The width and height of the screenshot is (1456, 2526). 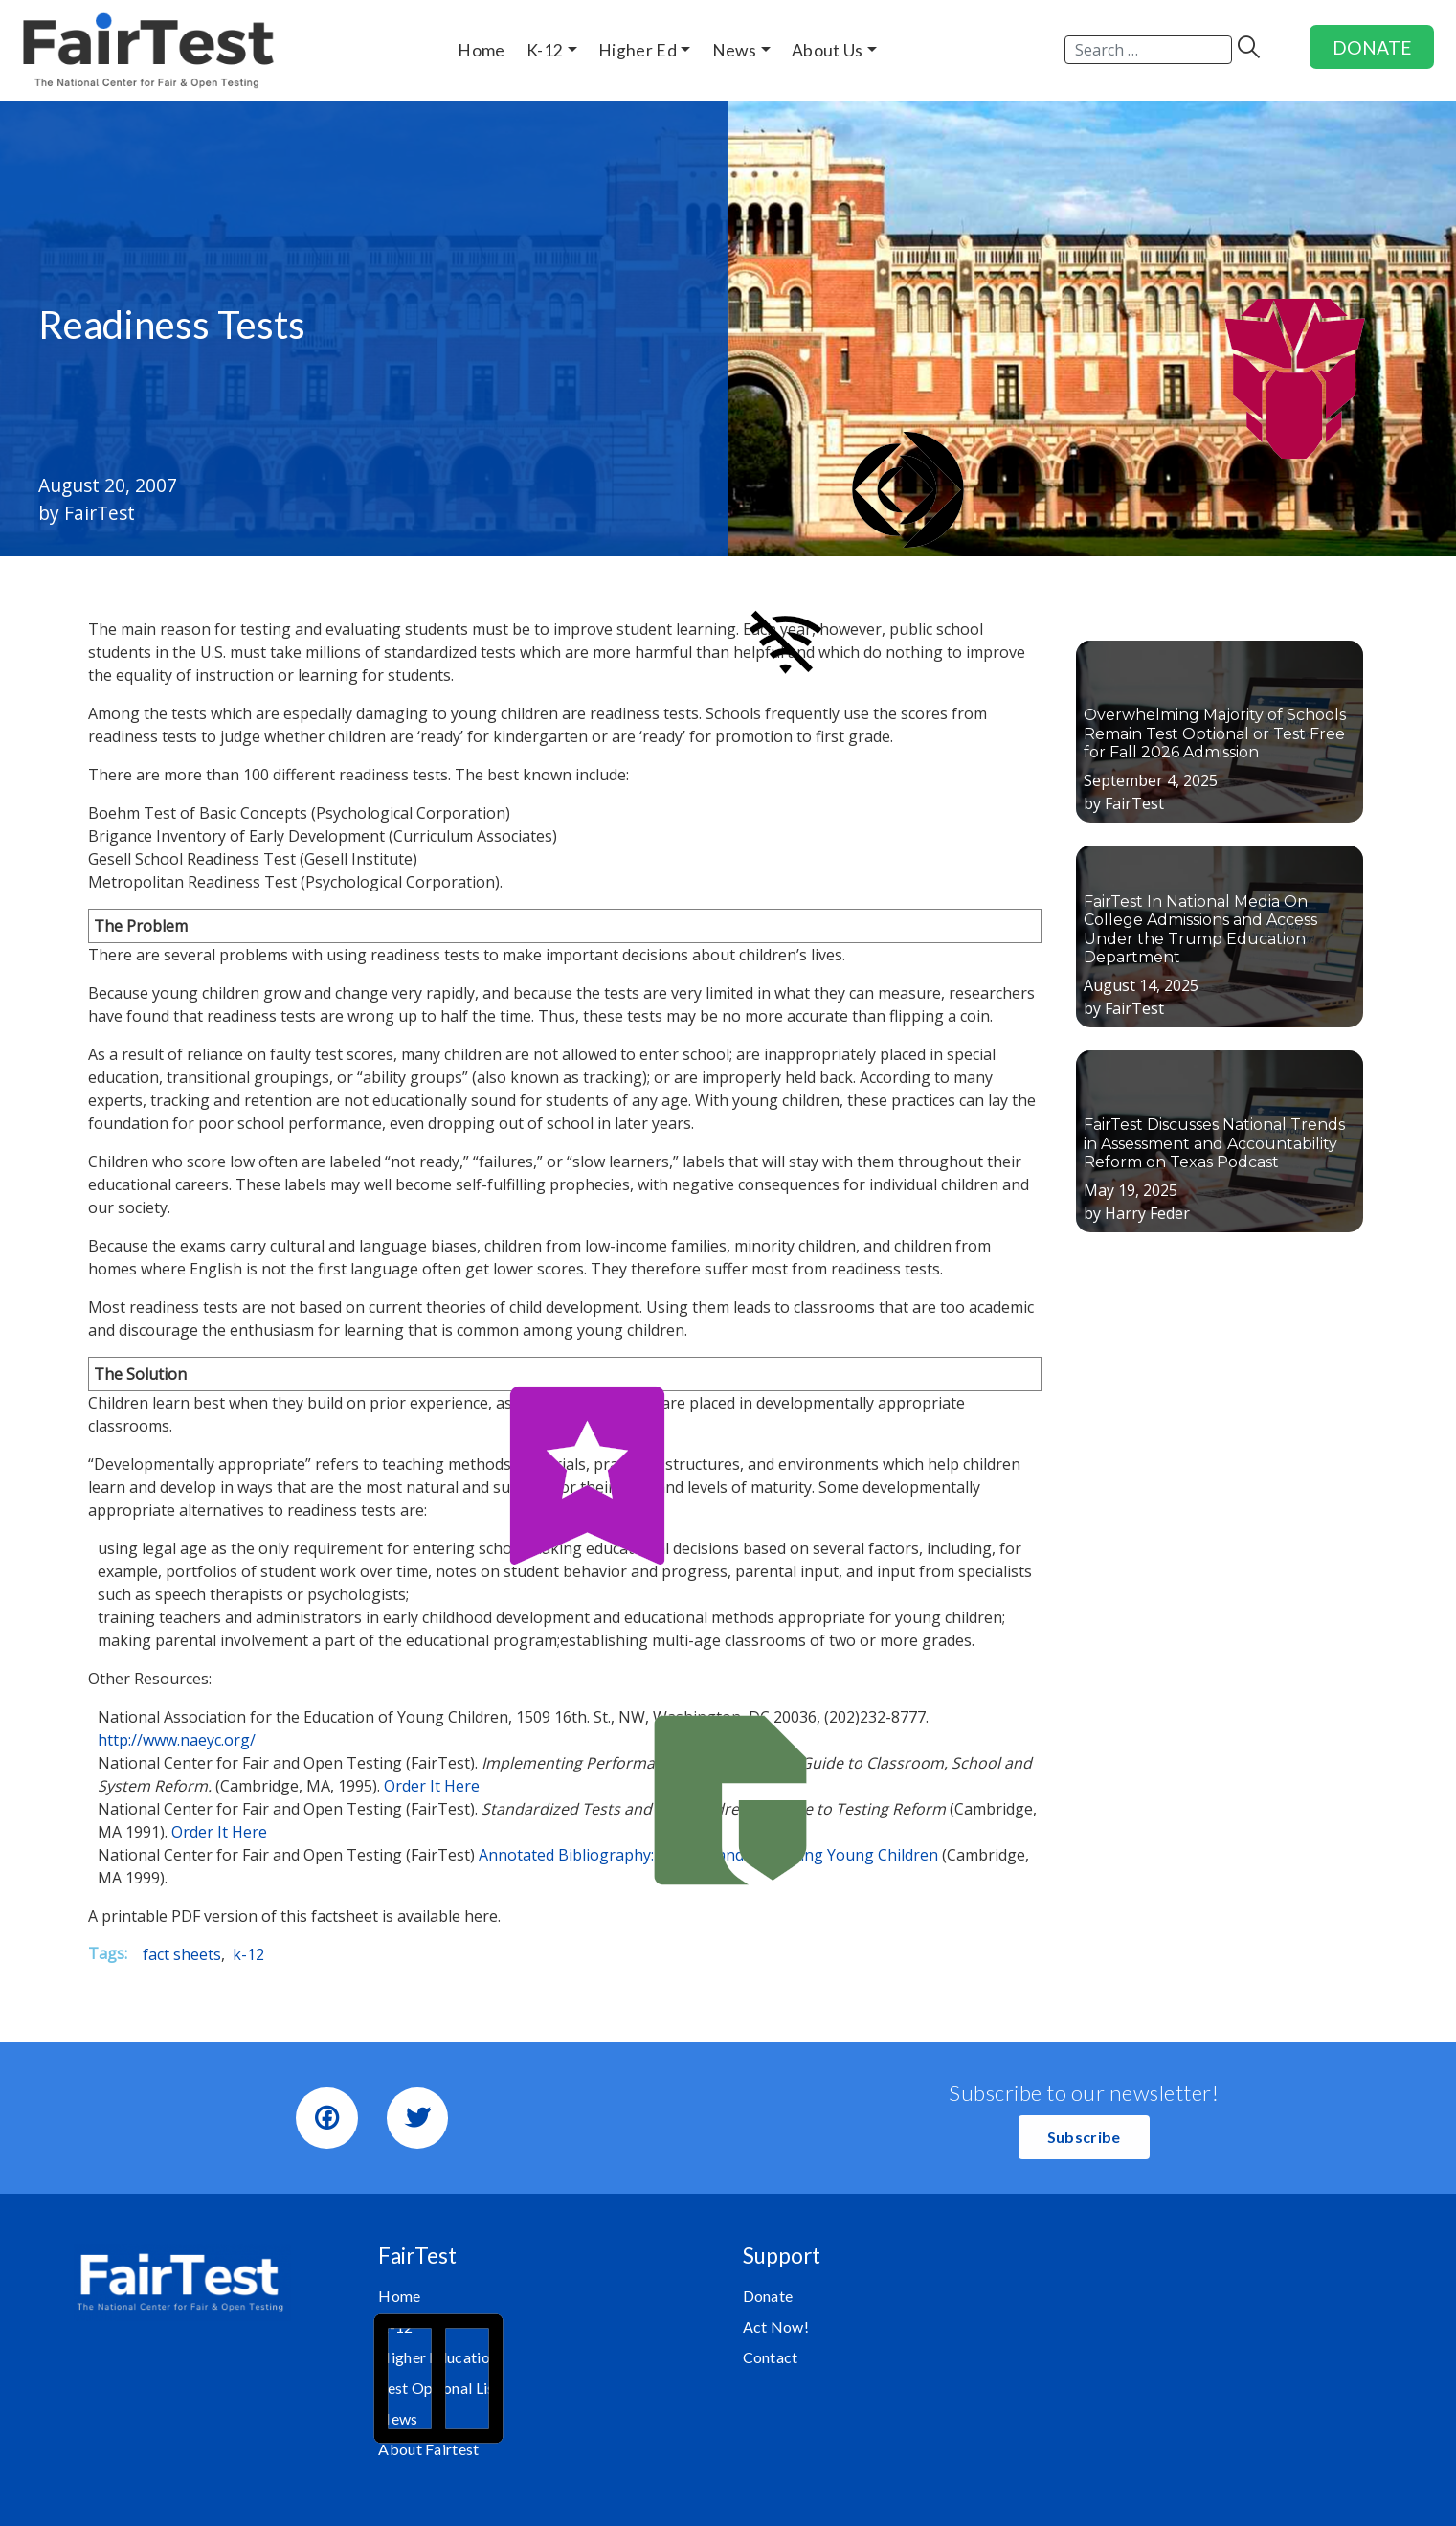 What do you see at coordinates (1294, 378) in the screenshot?
I see `PrimeVue UI component library logo` at bounding box center [1294, 378].